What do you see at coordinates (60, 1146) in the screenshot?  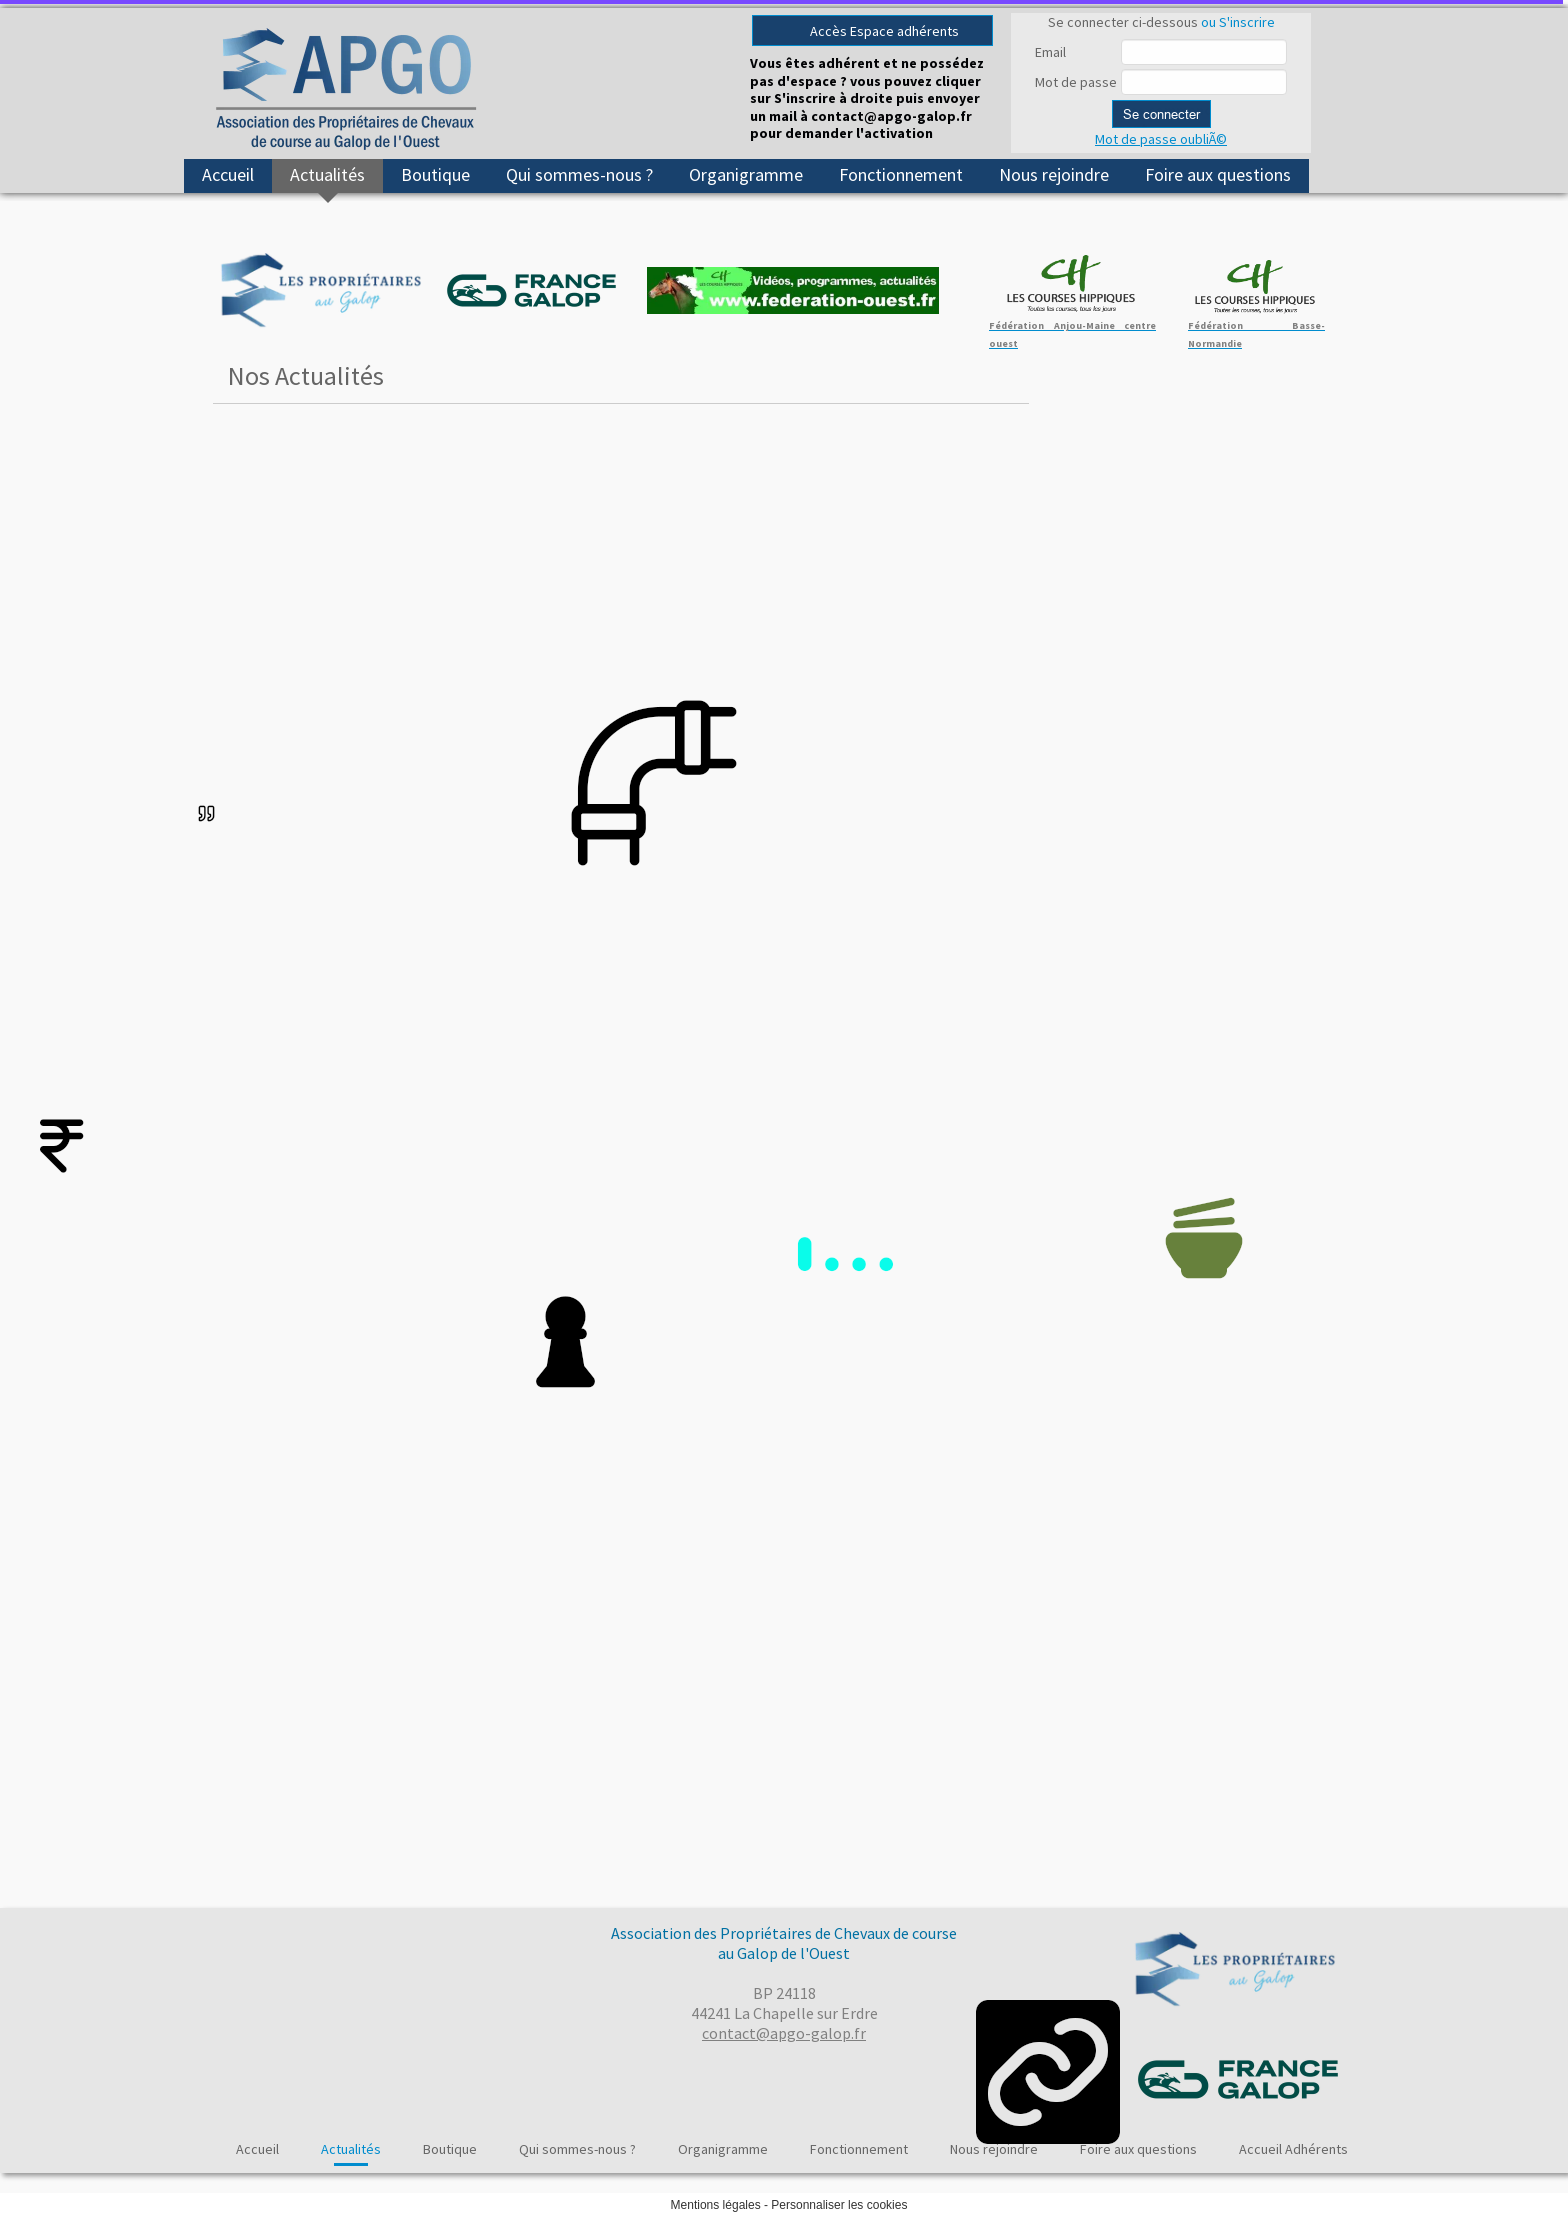 I see `indicates price or payment in Indian rupees` at bounding box center [60, 1146].